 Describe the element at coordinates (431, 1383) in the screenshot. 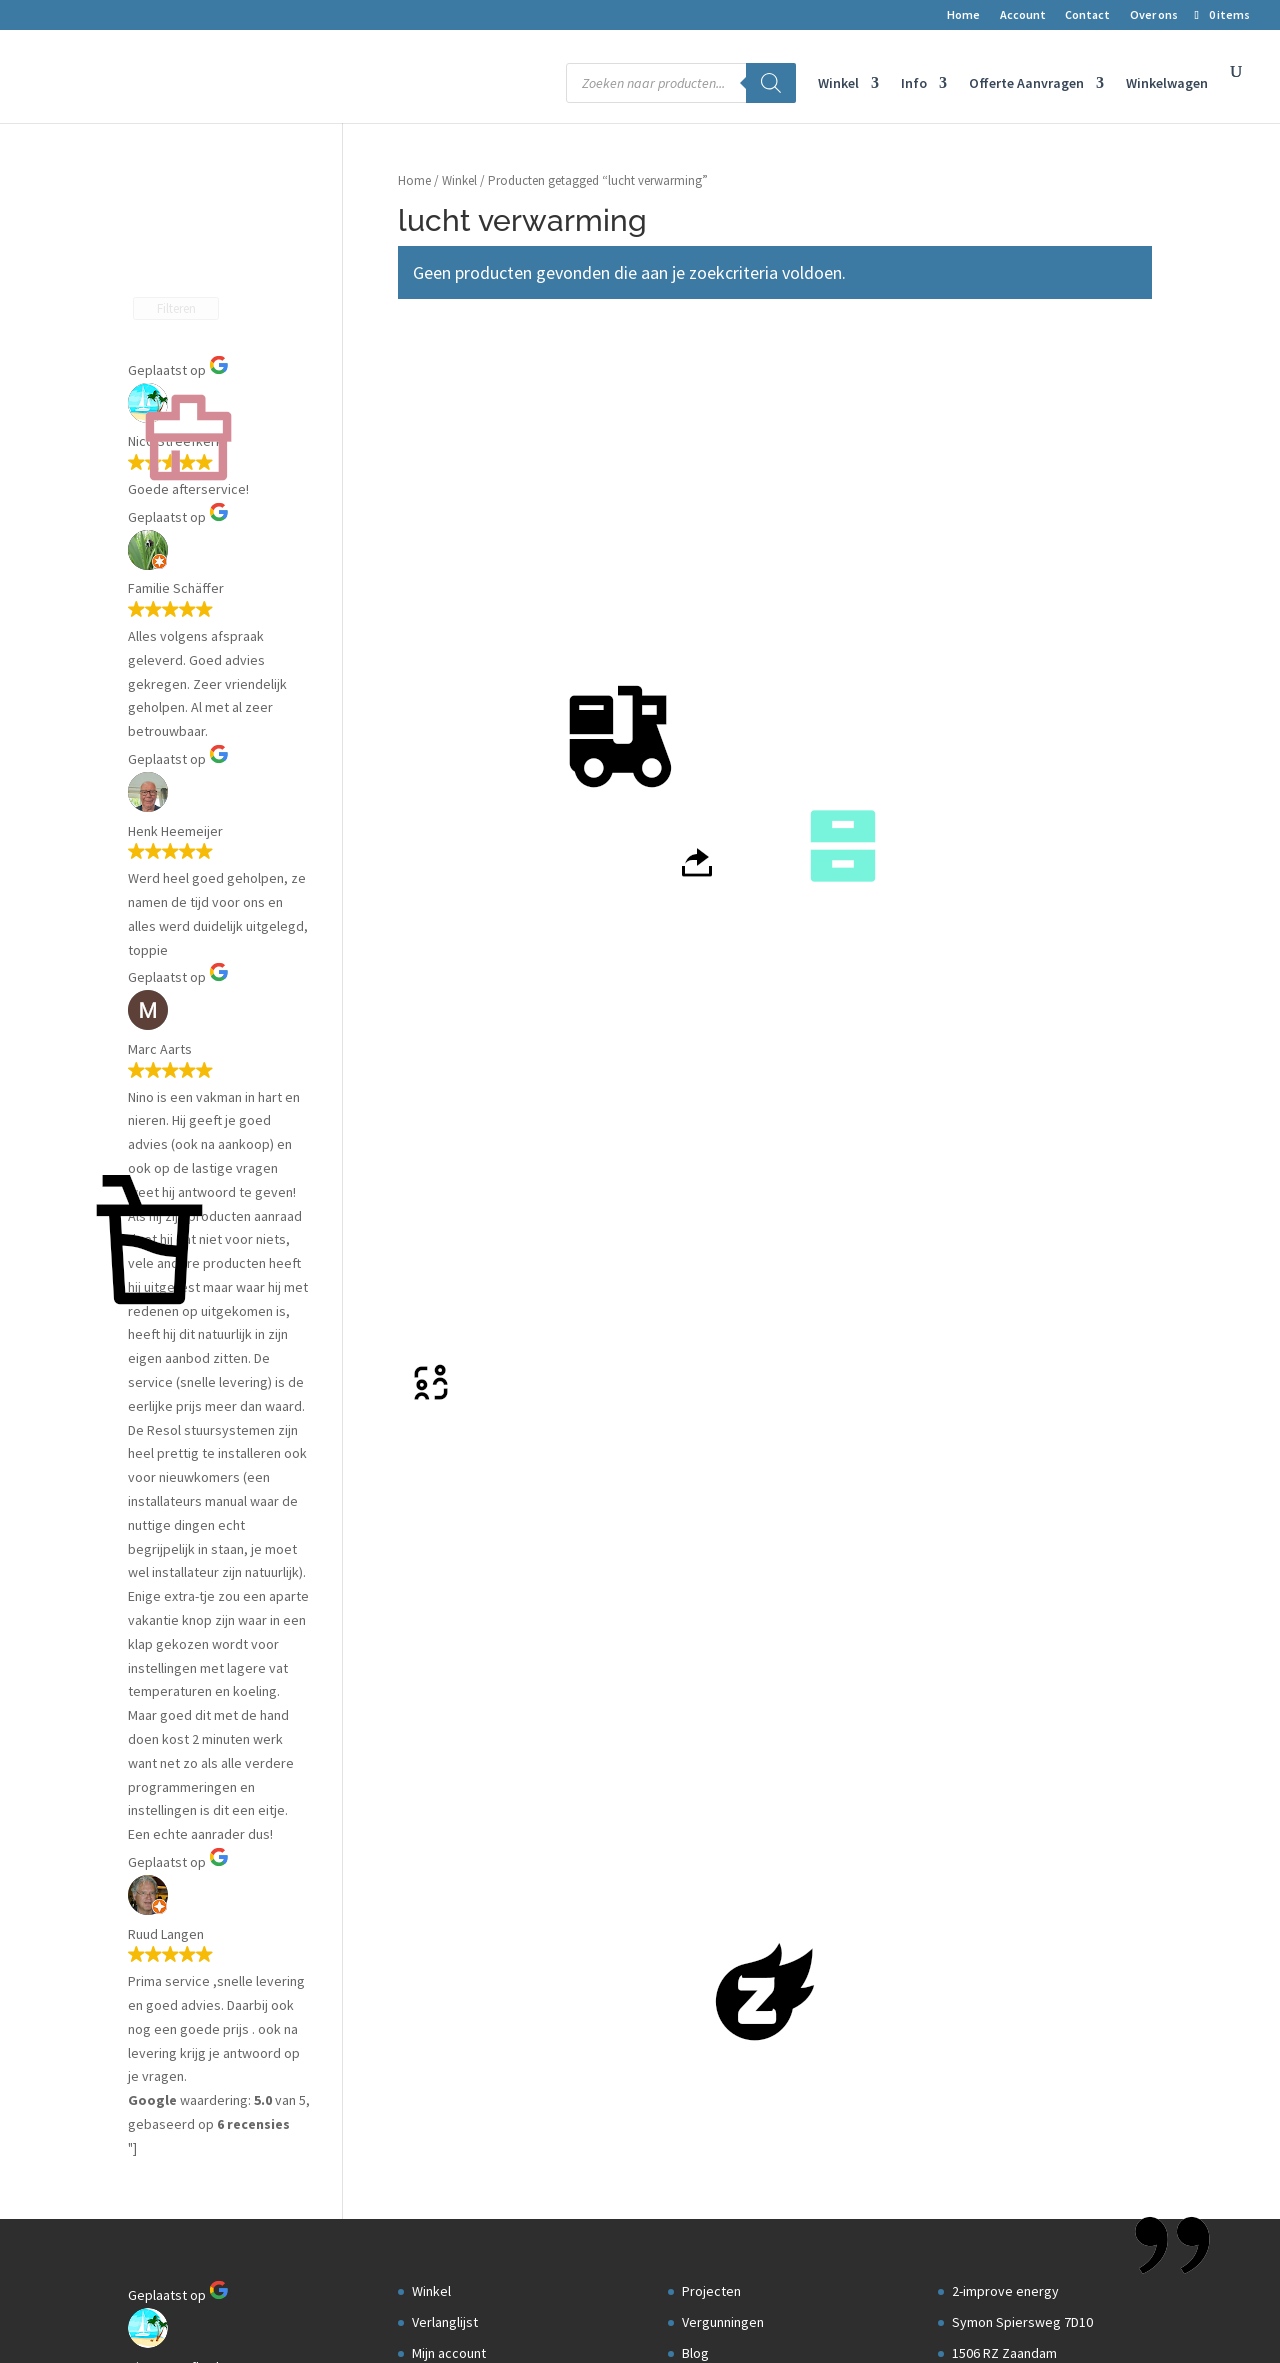

I see `peer-to-peer connection or transfer` at that location.